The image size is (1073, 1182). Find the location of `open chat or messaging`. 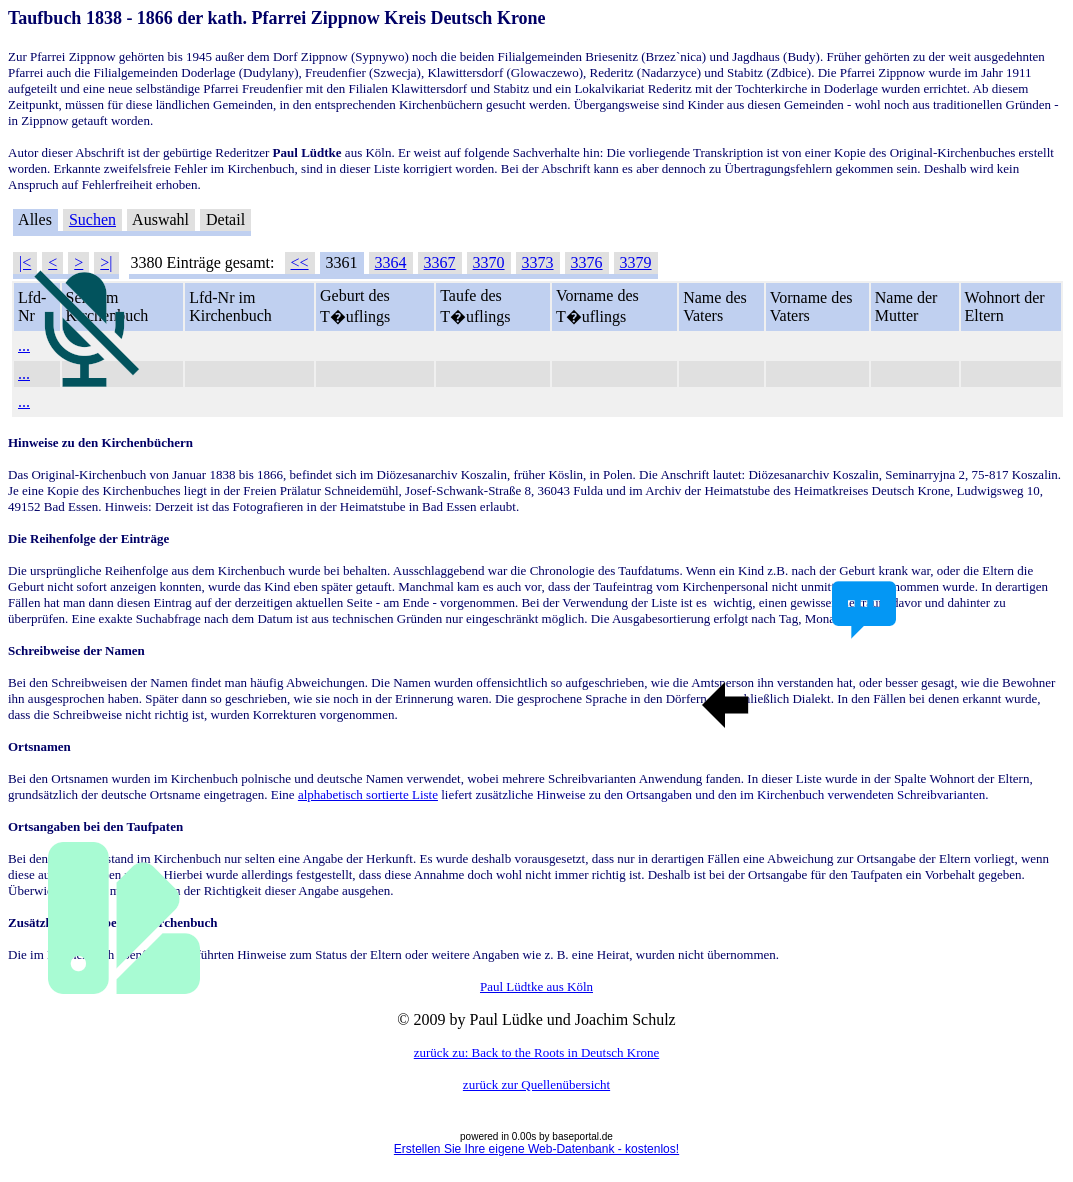

open chat or messaging is located at coordinates (864, 610).